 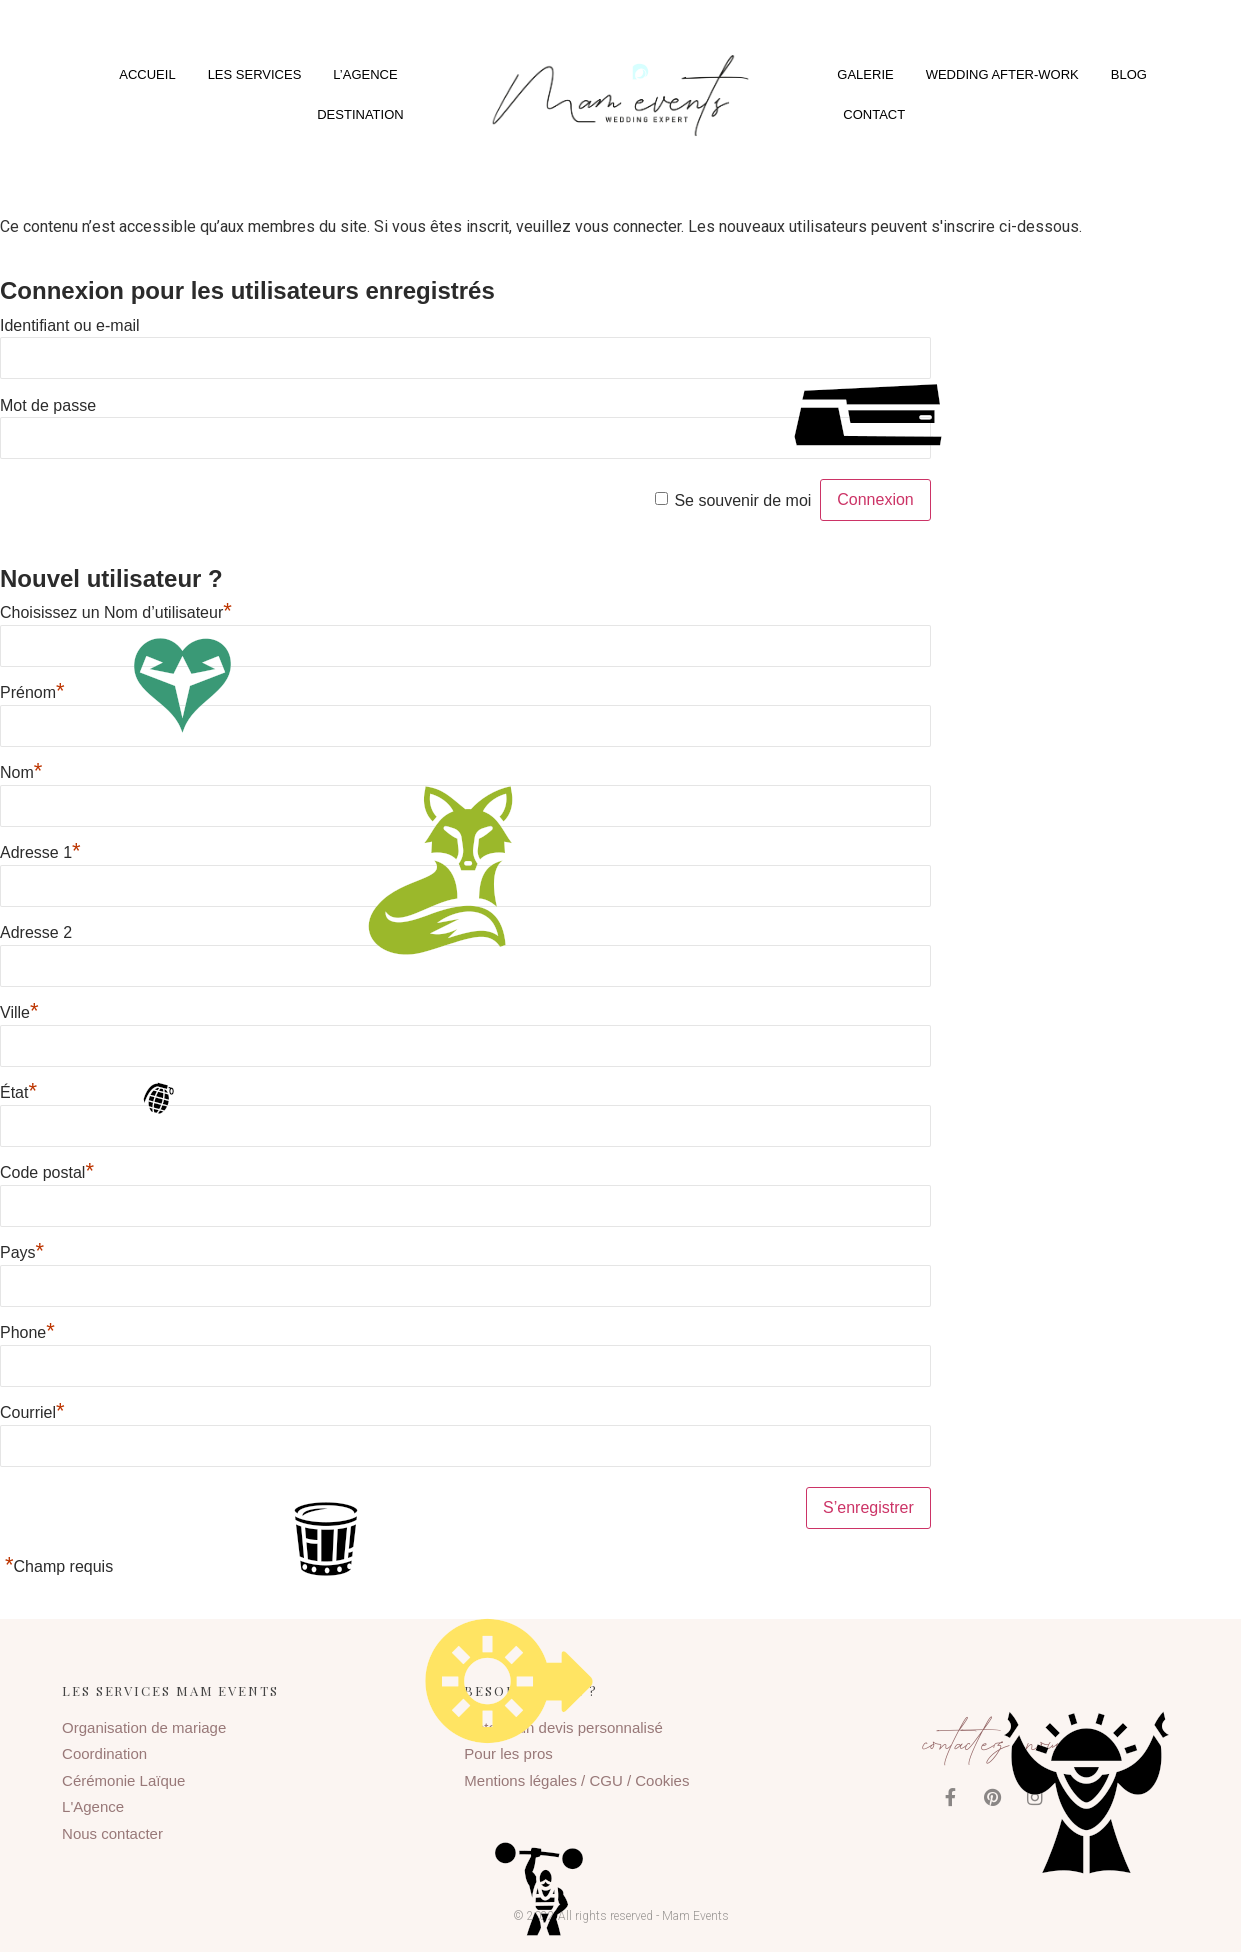 What do you see at coordinates (1086, 1792) in the screenshot?
I see `select sun priest character class` at bounding box center [1086, 1792].